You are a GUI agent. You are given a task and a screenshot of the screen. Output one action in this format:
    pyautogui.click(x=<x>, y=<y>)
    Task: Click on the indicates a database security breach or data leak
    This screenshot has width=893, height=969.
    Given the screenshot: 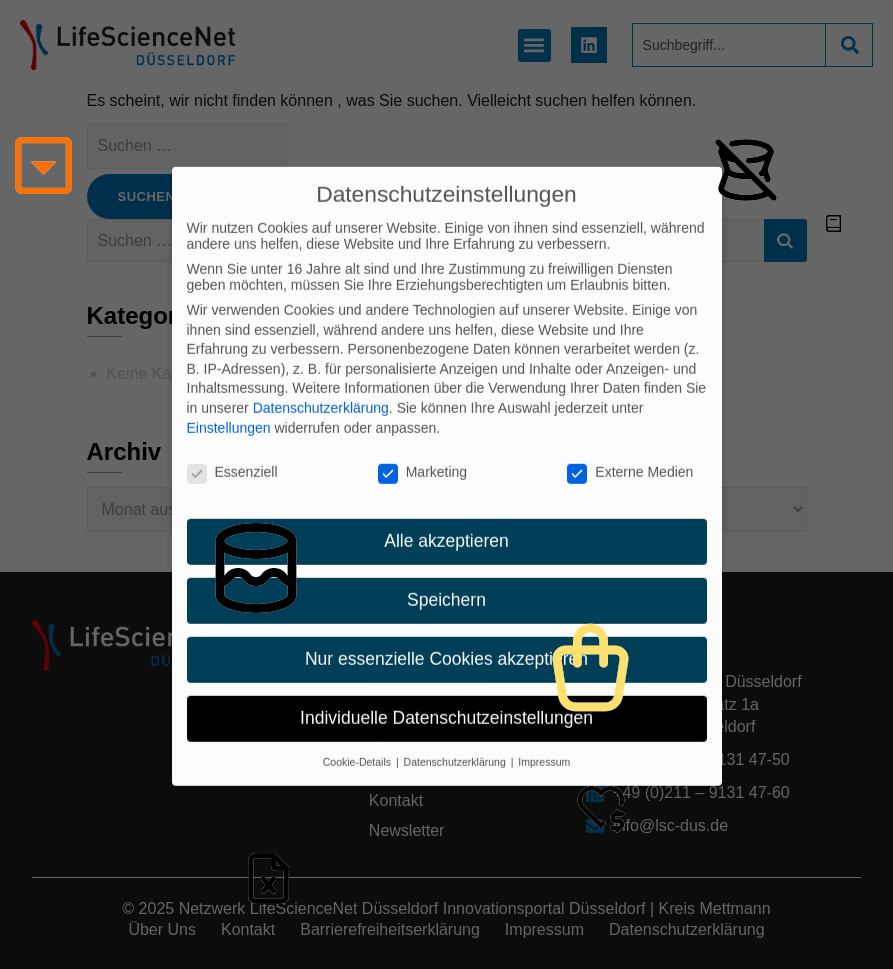 What is the action you would take?
    pyautogui.click(x=256, y=568)
    